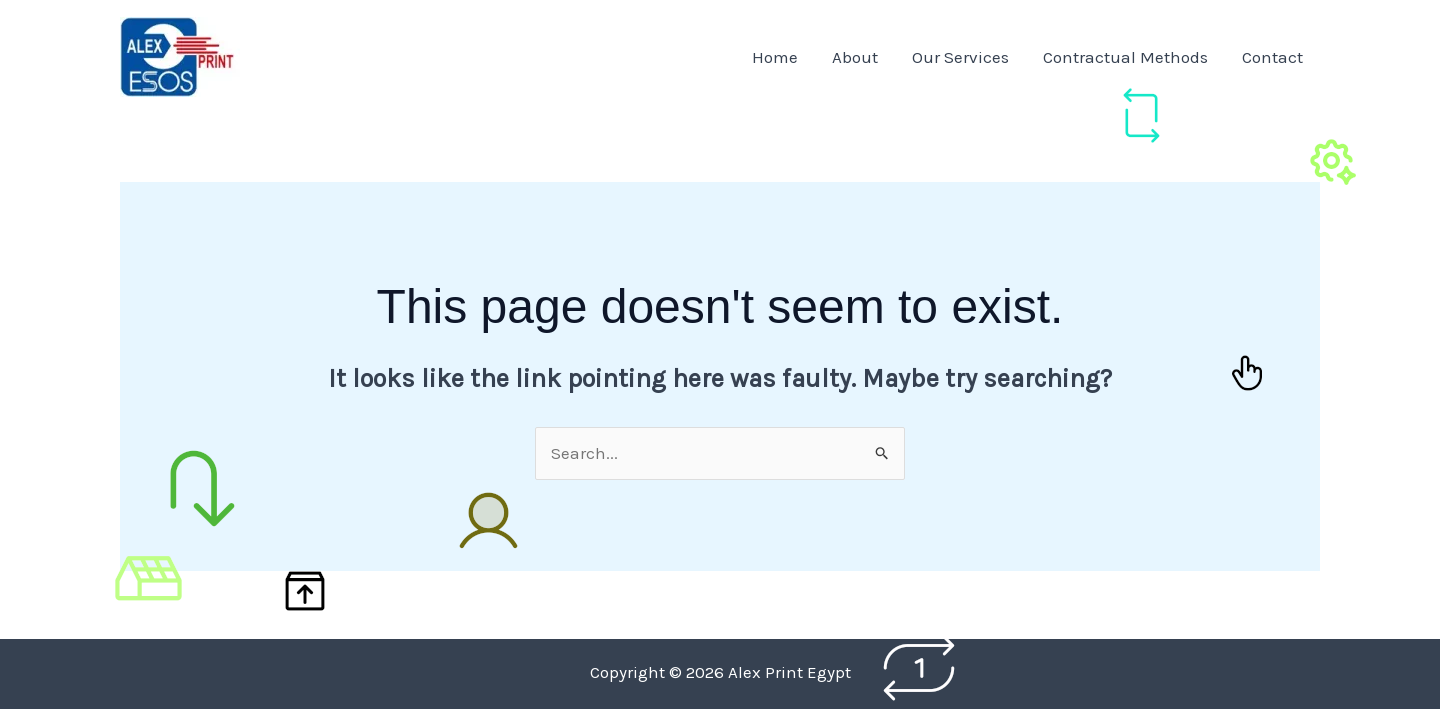 Image resolution: width=1440 pixels, height=720 pixels. What do you see at coordinates (199, 488) in the screenshot?
I see `redo or repeat last action` at bounding box center [199, 488].